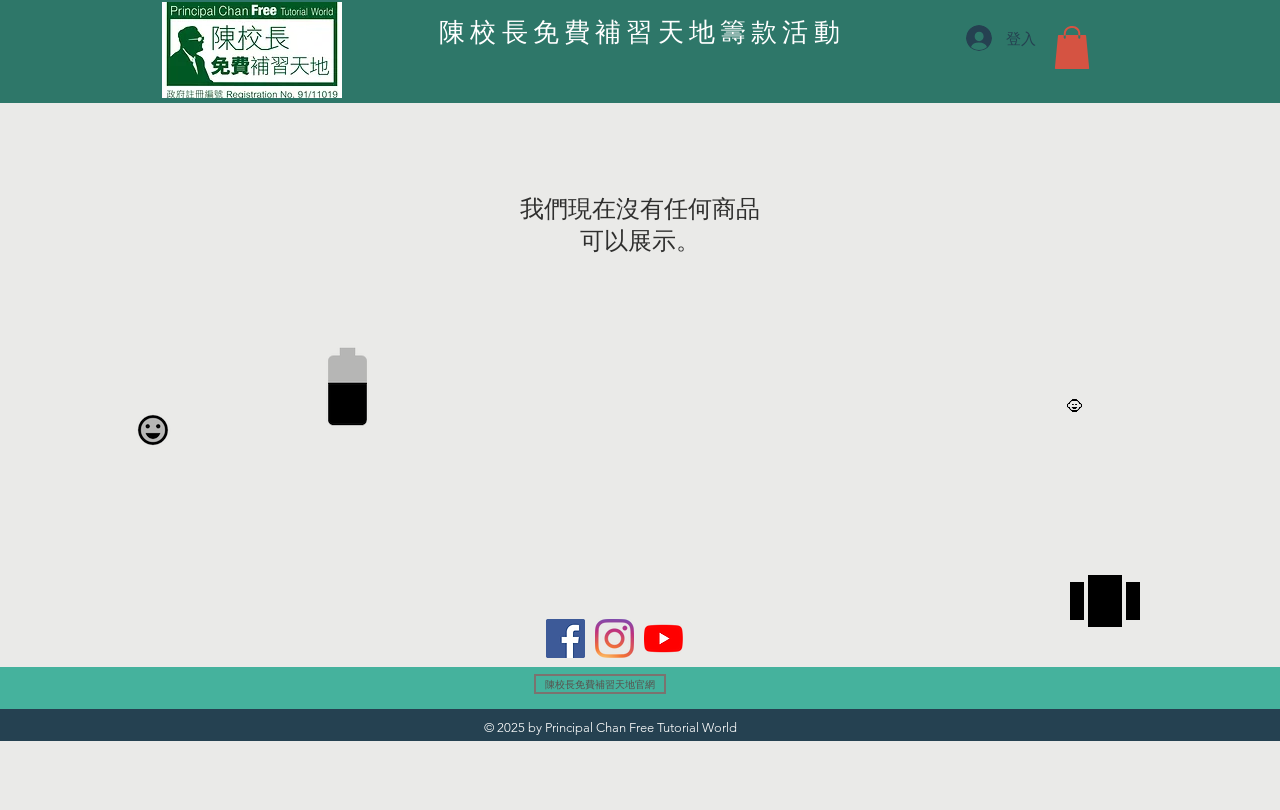 Image resolution: width=1280 pixels, height=810 pixels. What do you see at coordinates (1074, 405) in the screenshot?
I see `access child-friendly or parental control settings` at bounding box center [1074, 405].